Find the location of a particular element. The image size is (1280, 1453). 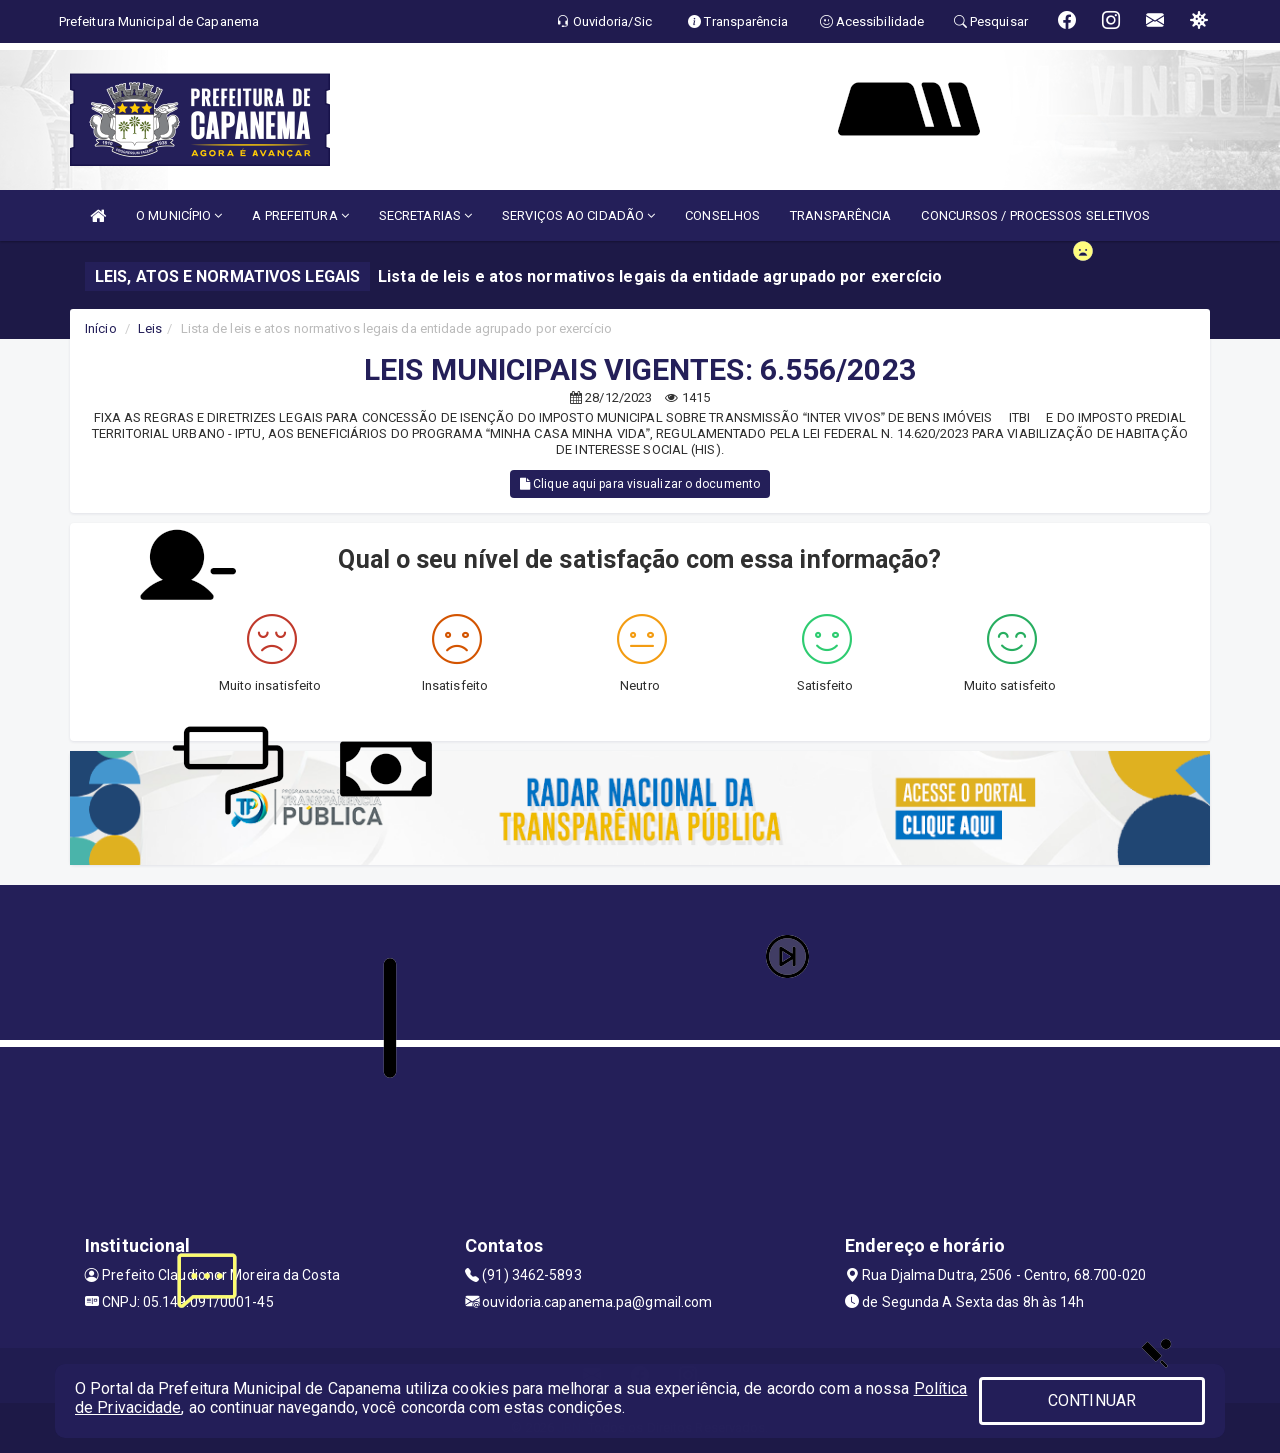

vertical divider or separator between UI elements is located at coordinates (390, 1018).